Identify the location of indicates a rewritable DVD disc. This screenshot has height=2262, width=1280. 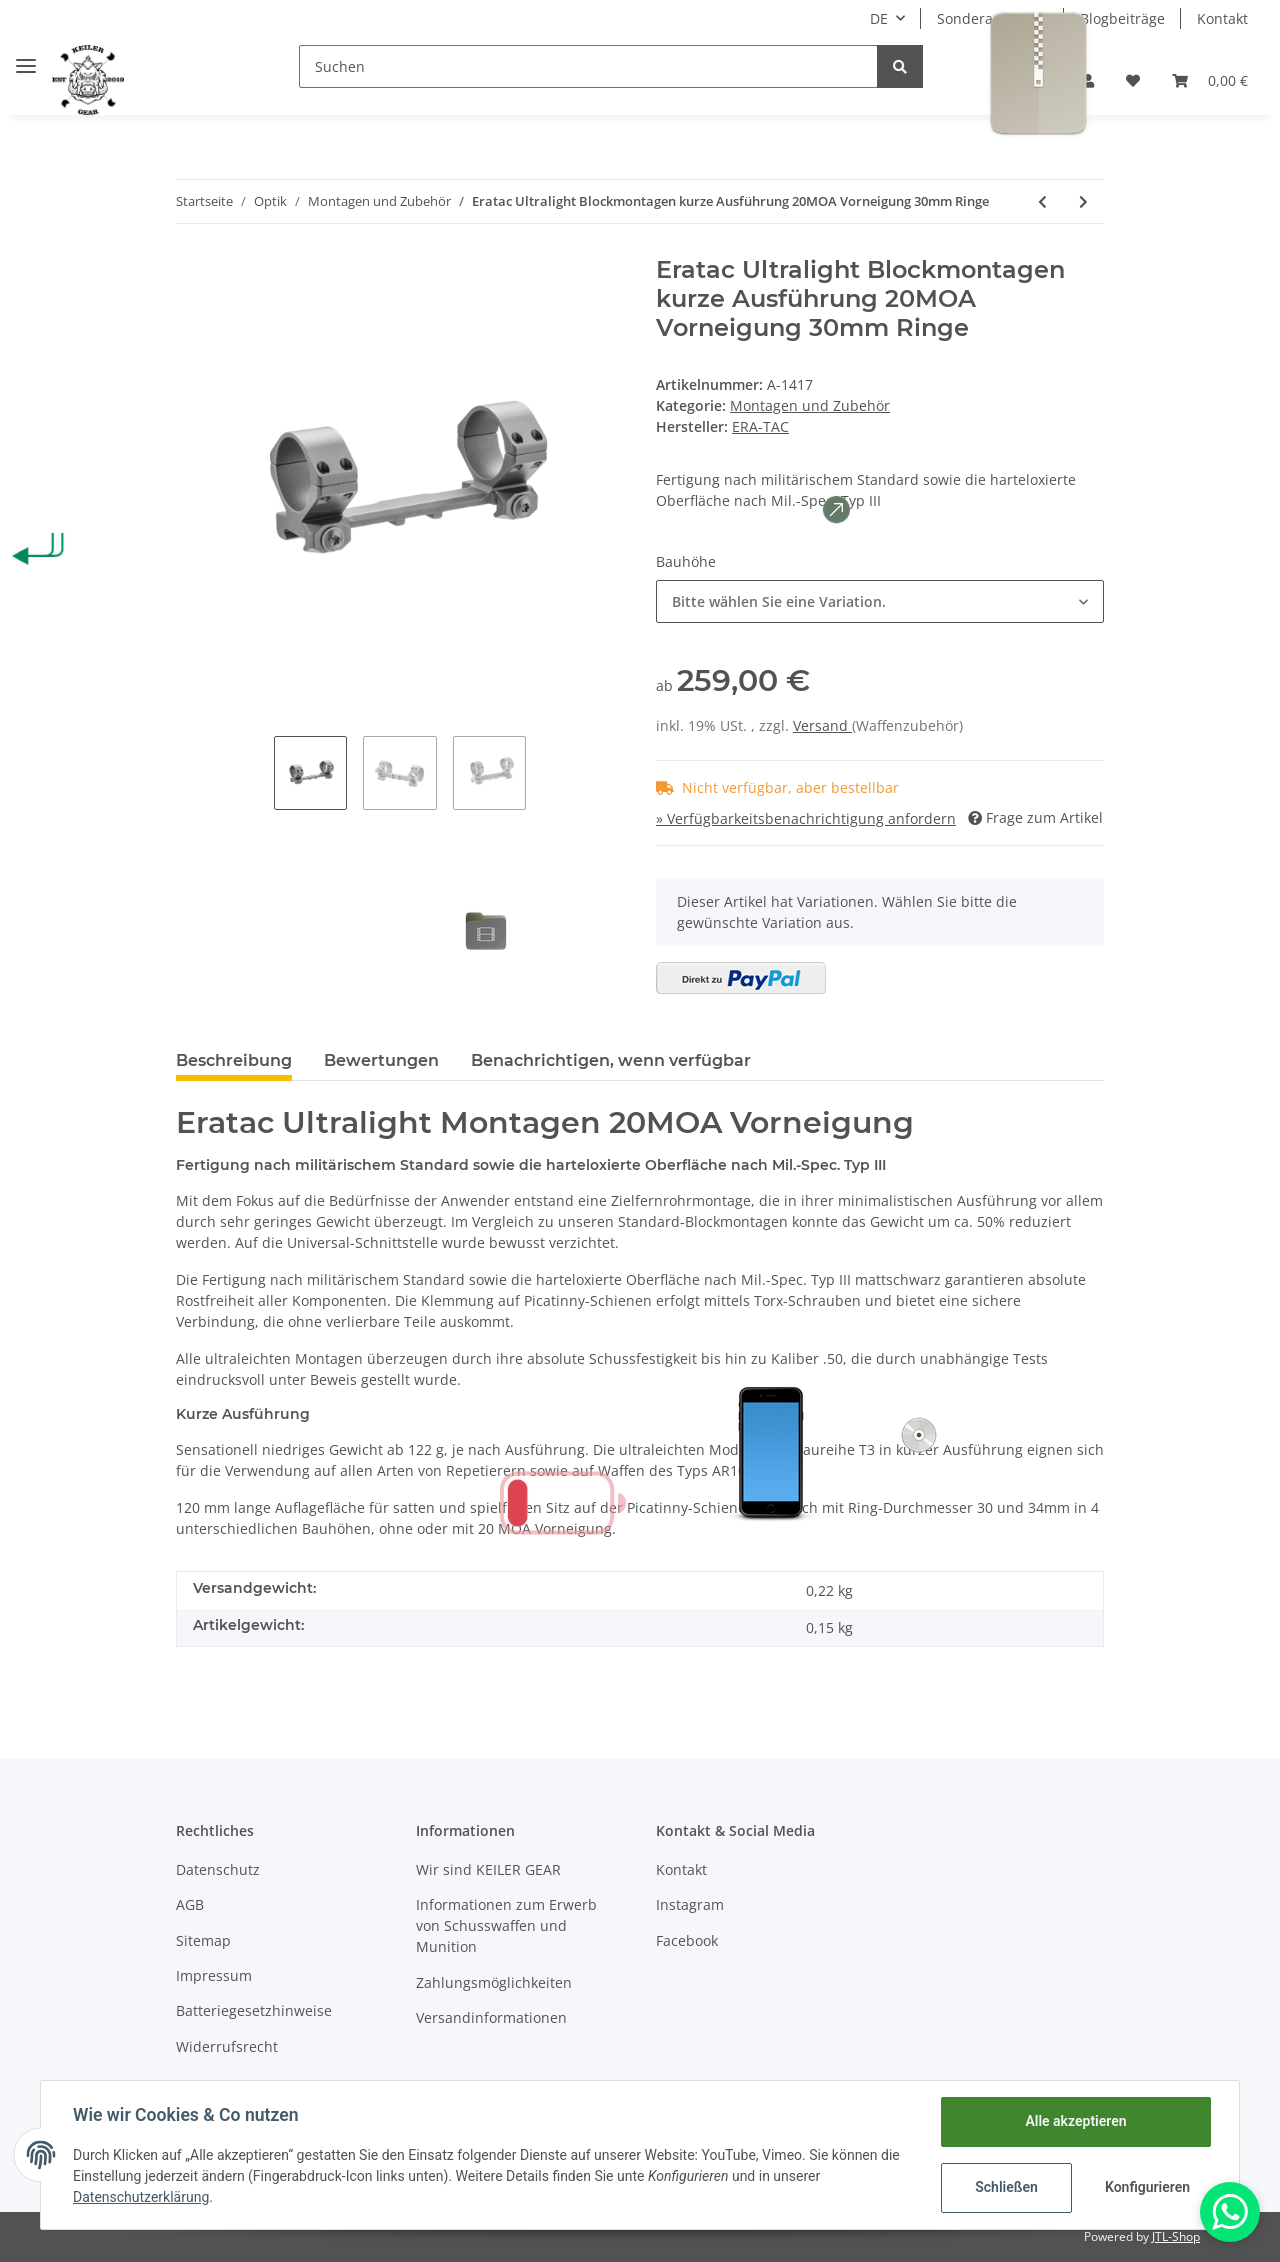
(919, 1435).